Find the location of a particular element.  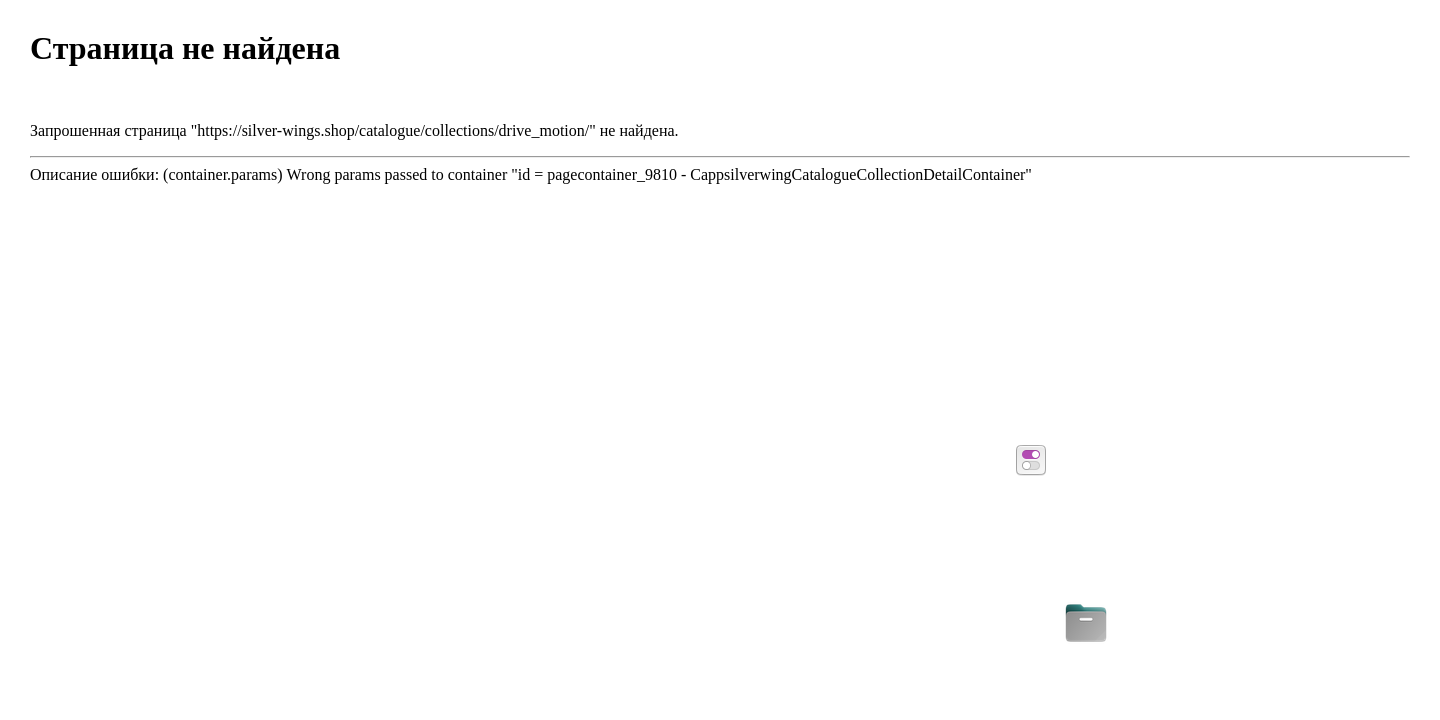

open gnome tweaks to customize system settings is located at coordinates (1031, 460).